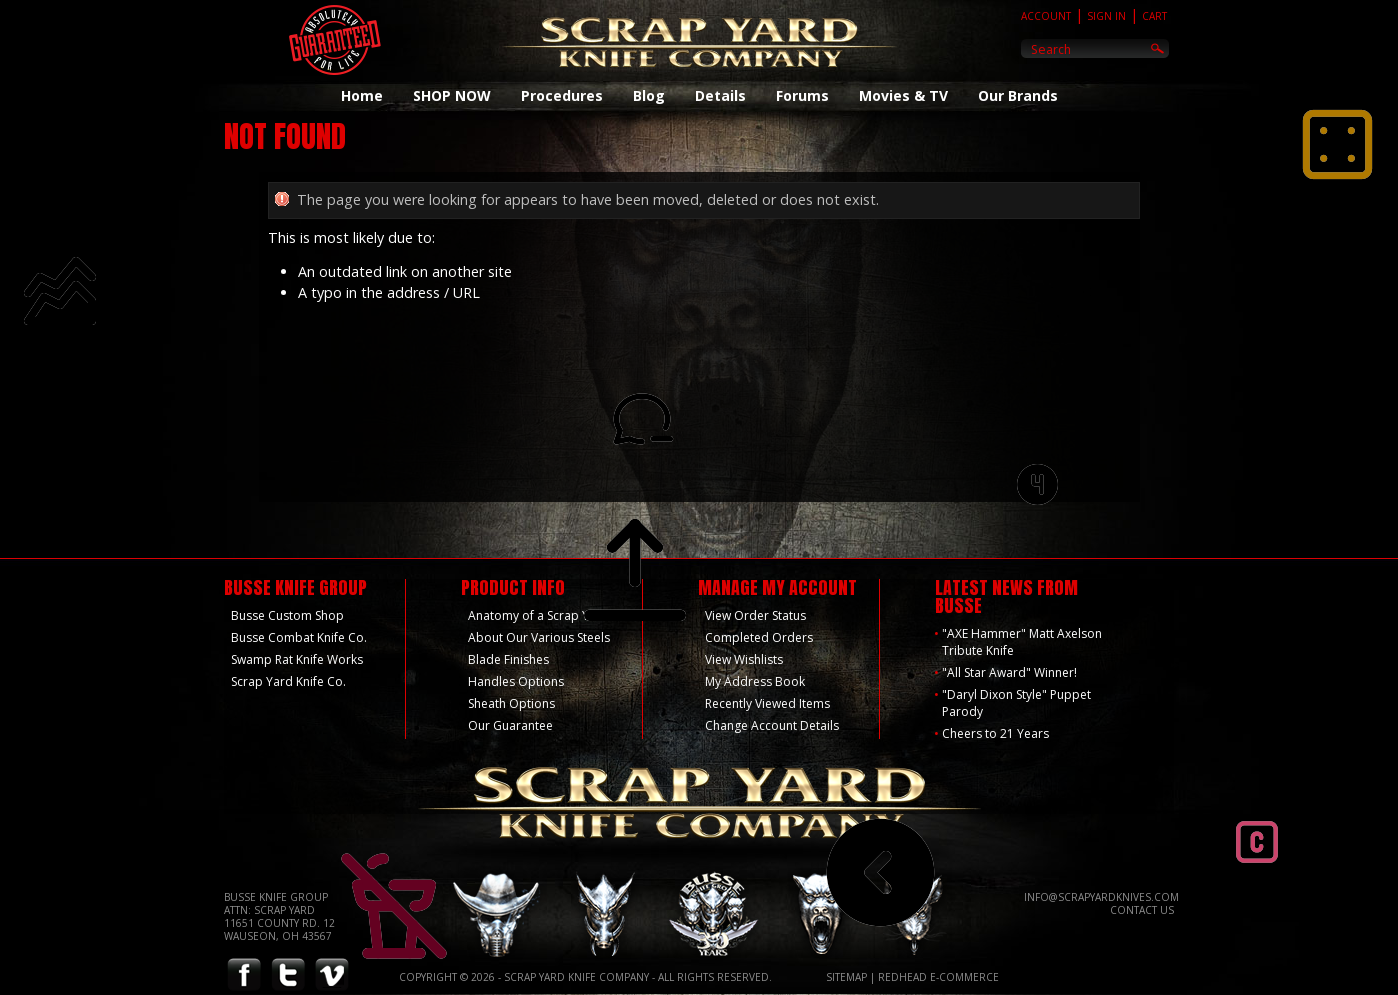 The image size is (1398, 995). Describe the element at coordinates (1037, 484) in the screenshot. I see `indicates step 4 in a multi-step process` at that location.